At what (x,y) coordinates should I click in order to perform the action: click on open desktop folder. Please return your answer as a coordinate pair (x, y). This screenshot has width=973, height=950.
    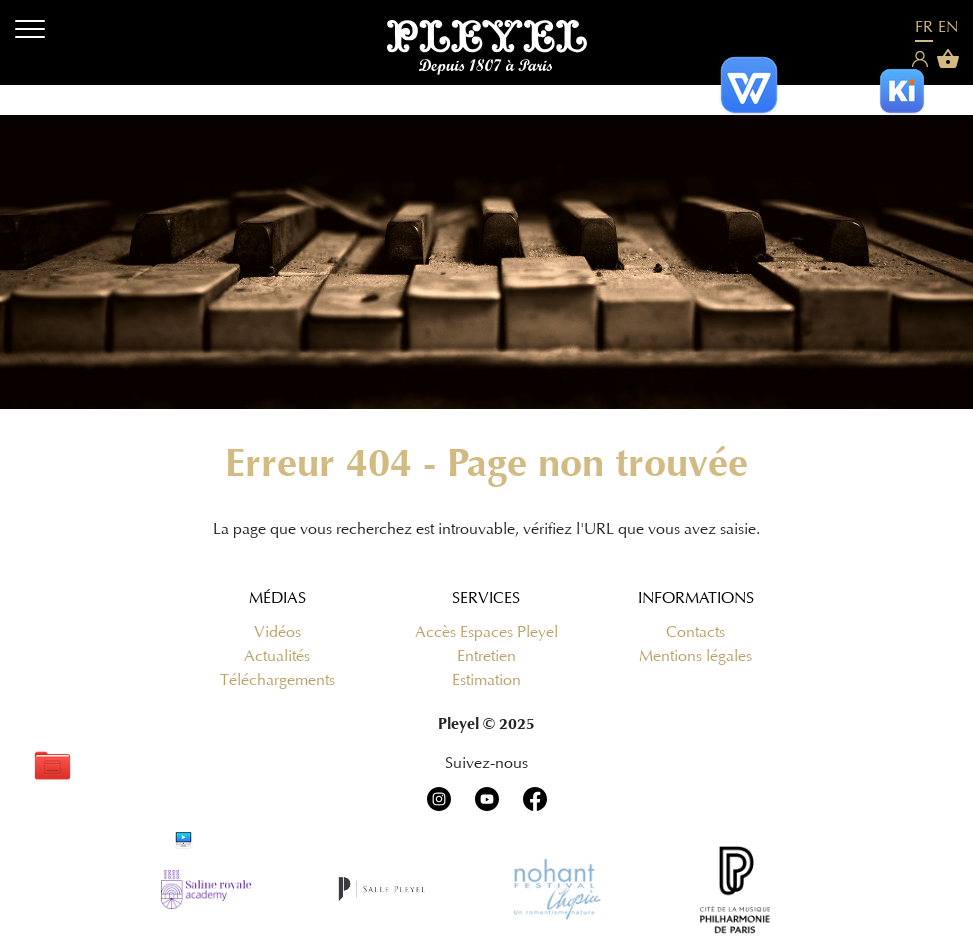
    Looking at the image, I should click on (52, 765).